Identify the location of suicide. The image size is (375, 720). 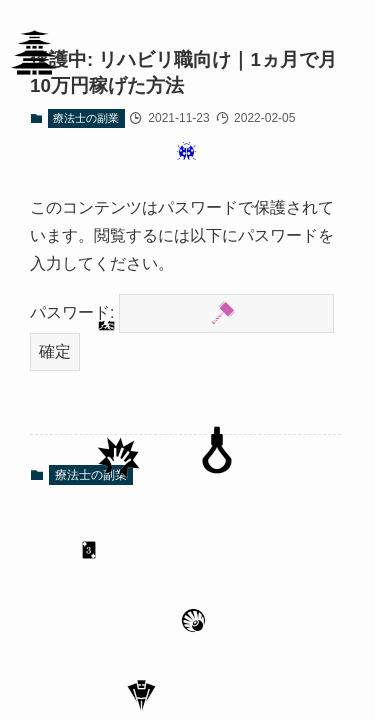
(217, 450).